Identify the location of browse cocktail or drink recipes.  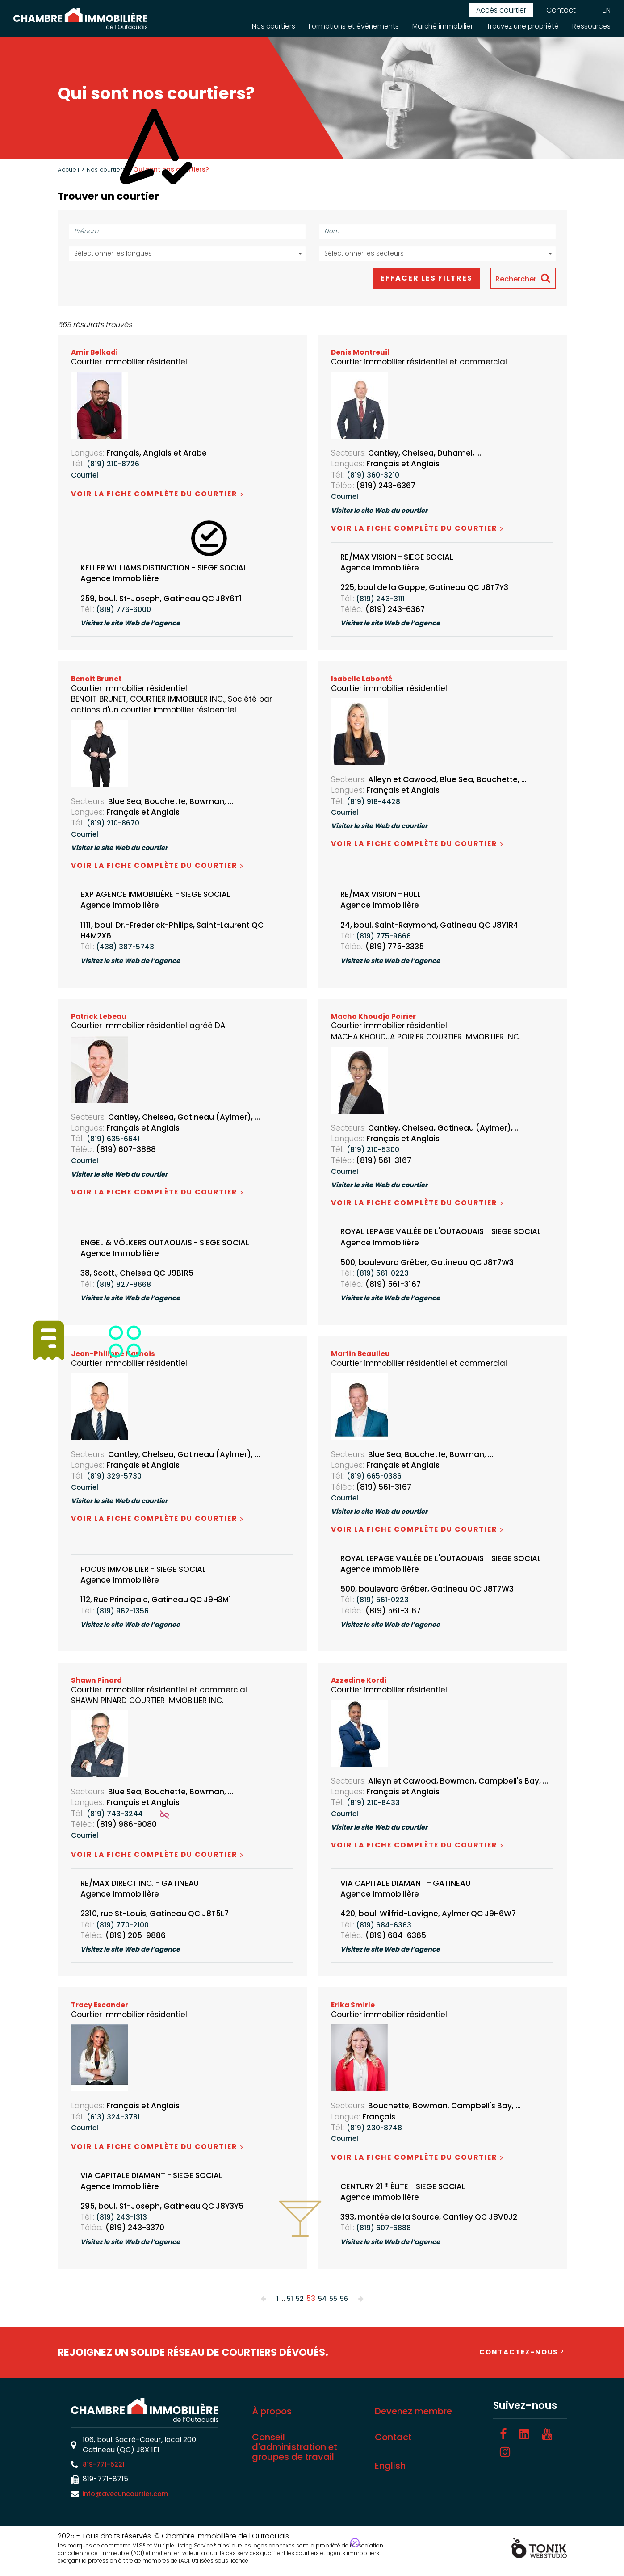
(300, 2219).